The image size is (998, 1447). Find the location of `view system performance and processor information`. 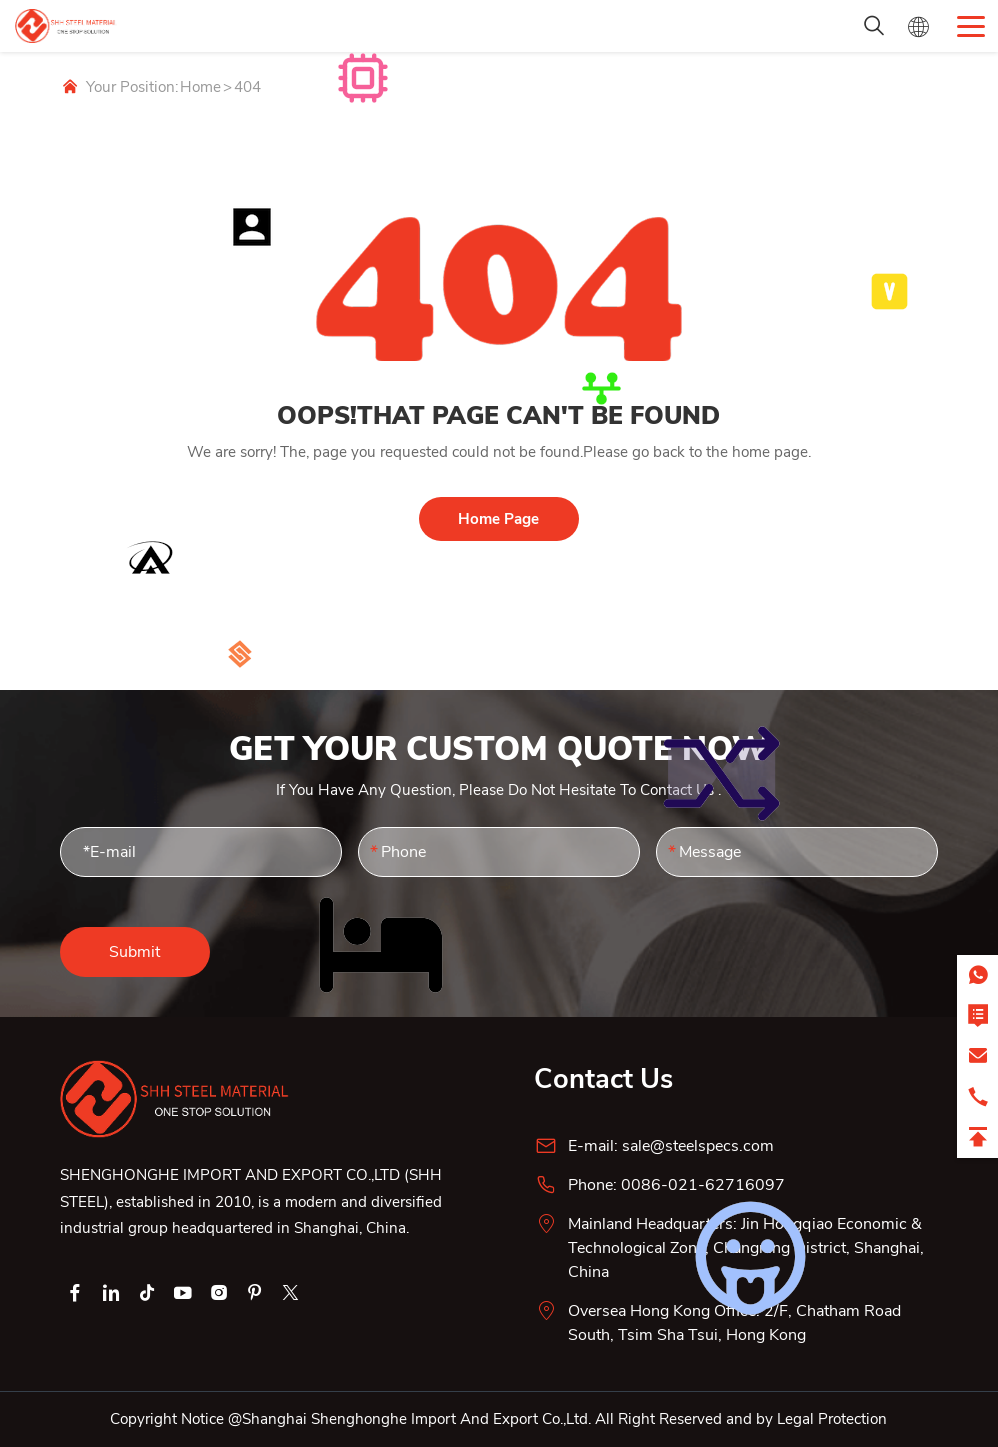

view system performance and processor information is located at coordinates (363, 78).